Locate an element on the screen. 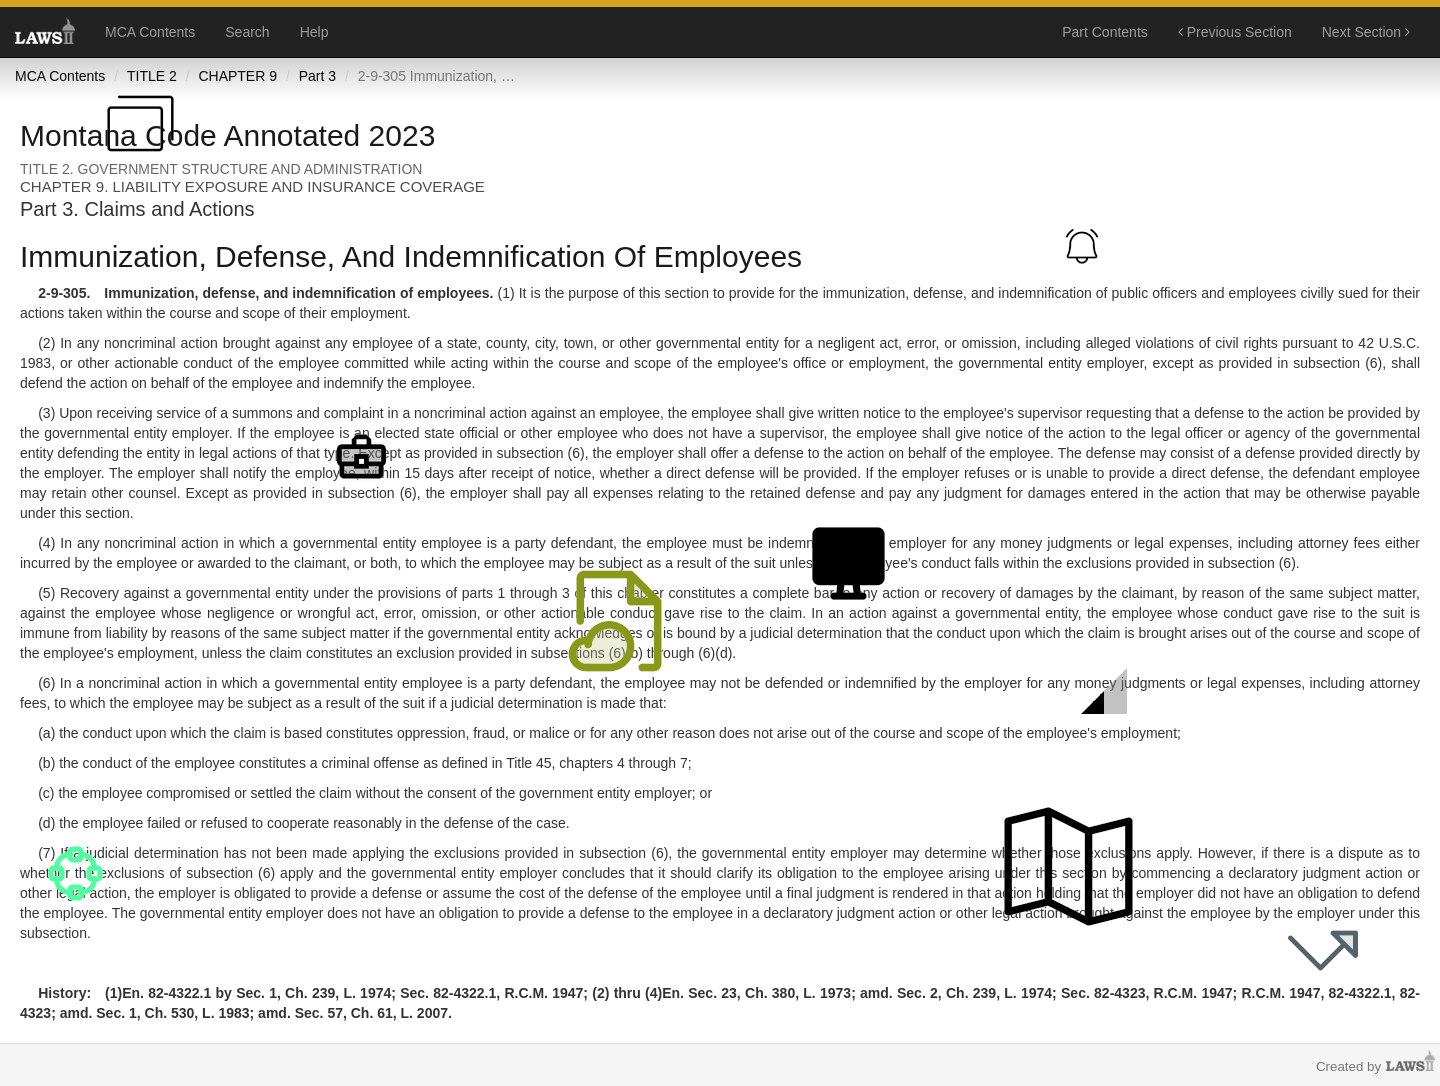 Image resolution: width=1440 pixels, height=1086 pixels. access work or business-related features is located at coordinates (361, 456).